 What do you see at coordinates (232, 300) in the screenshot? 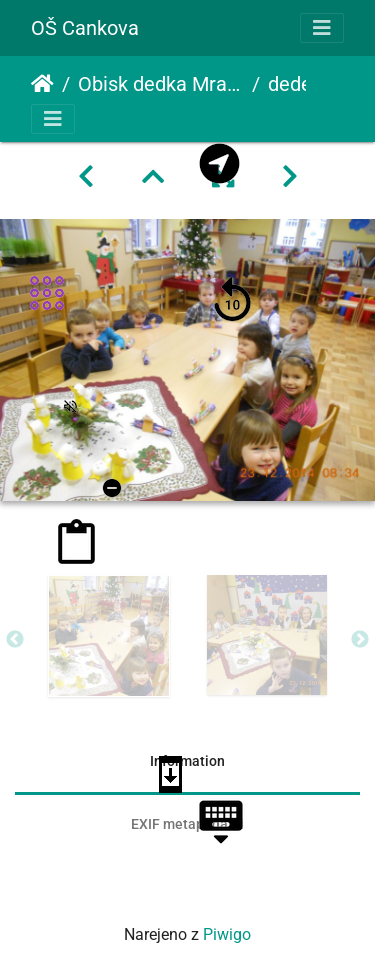
I see `rewind 10 seconds` at bounding box center [232, 300].